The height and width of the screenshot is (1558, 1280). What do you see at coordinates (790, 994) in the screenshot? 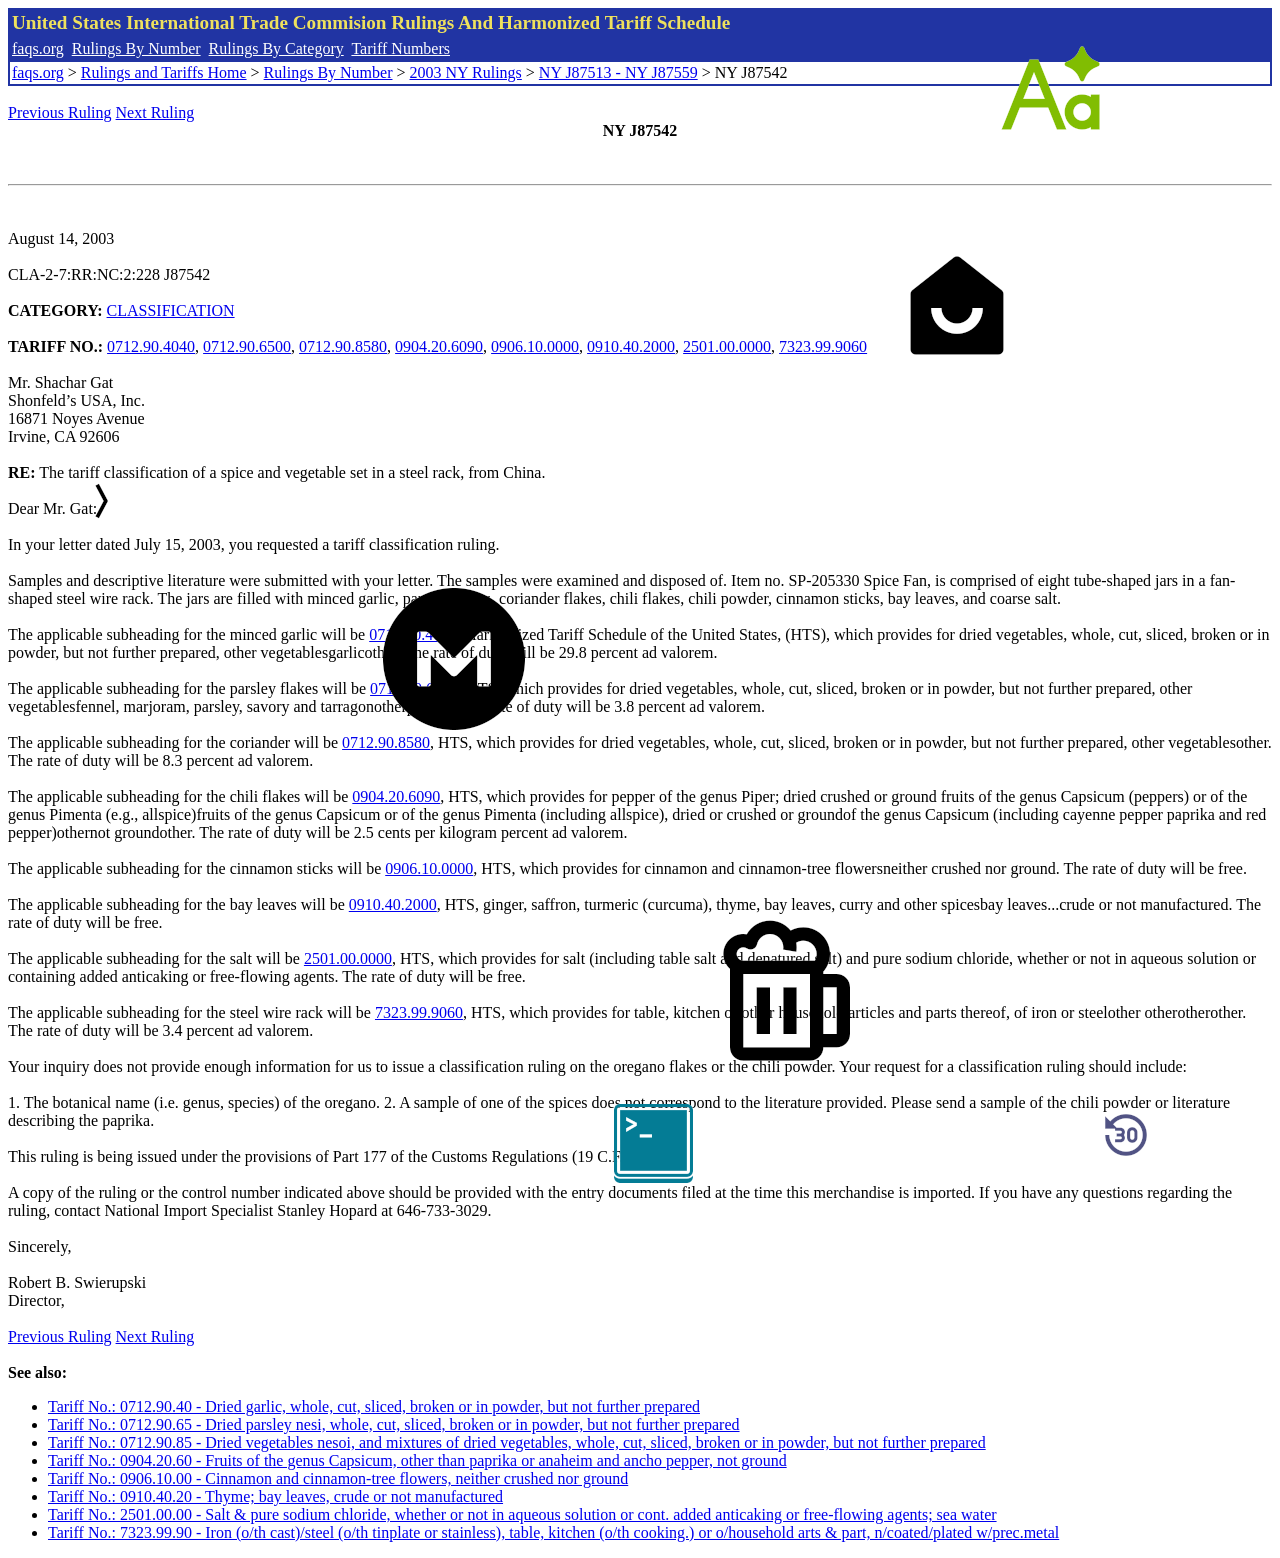
I see `browse nearby bars or pubs` at bounding box center [790, 994].